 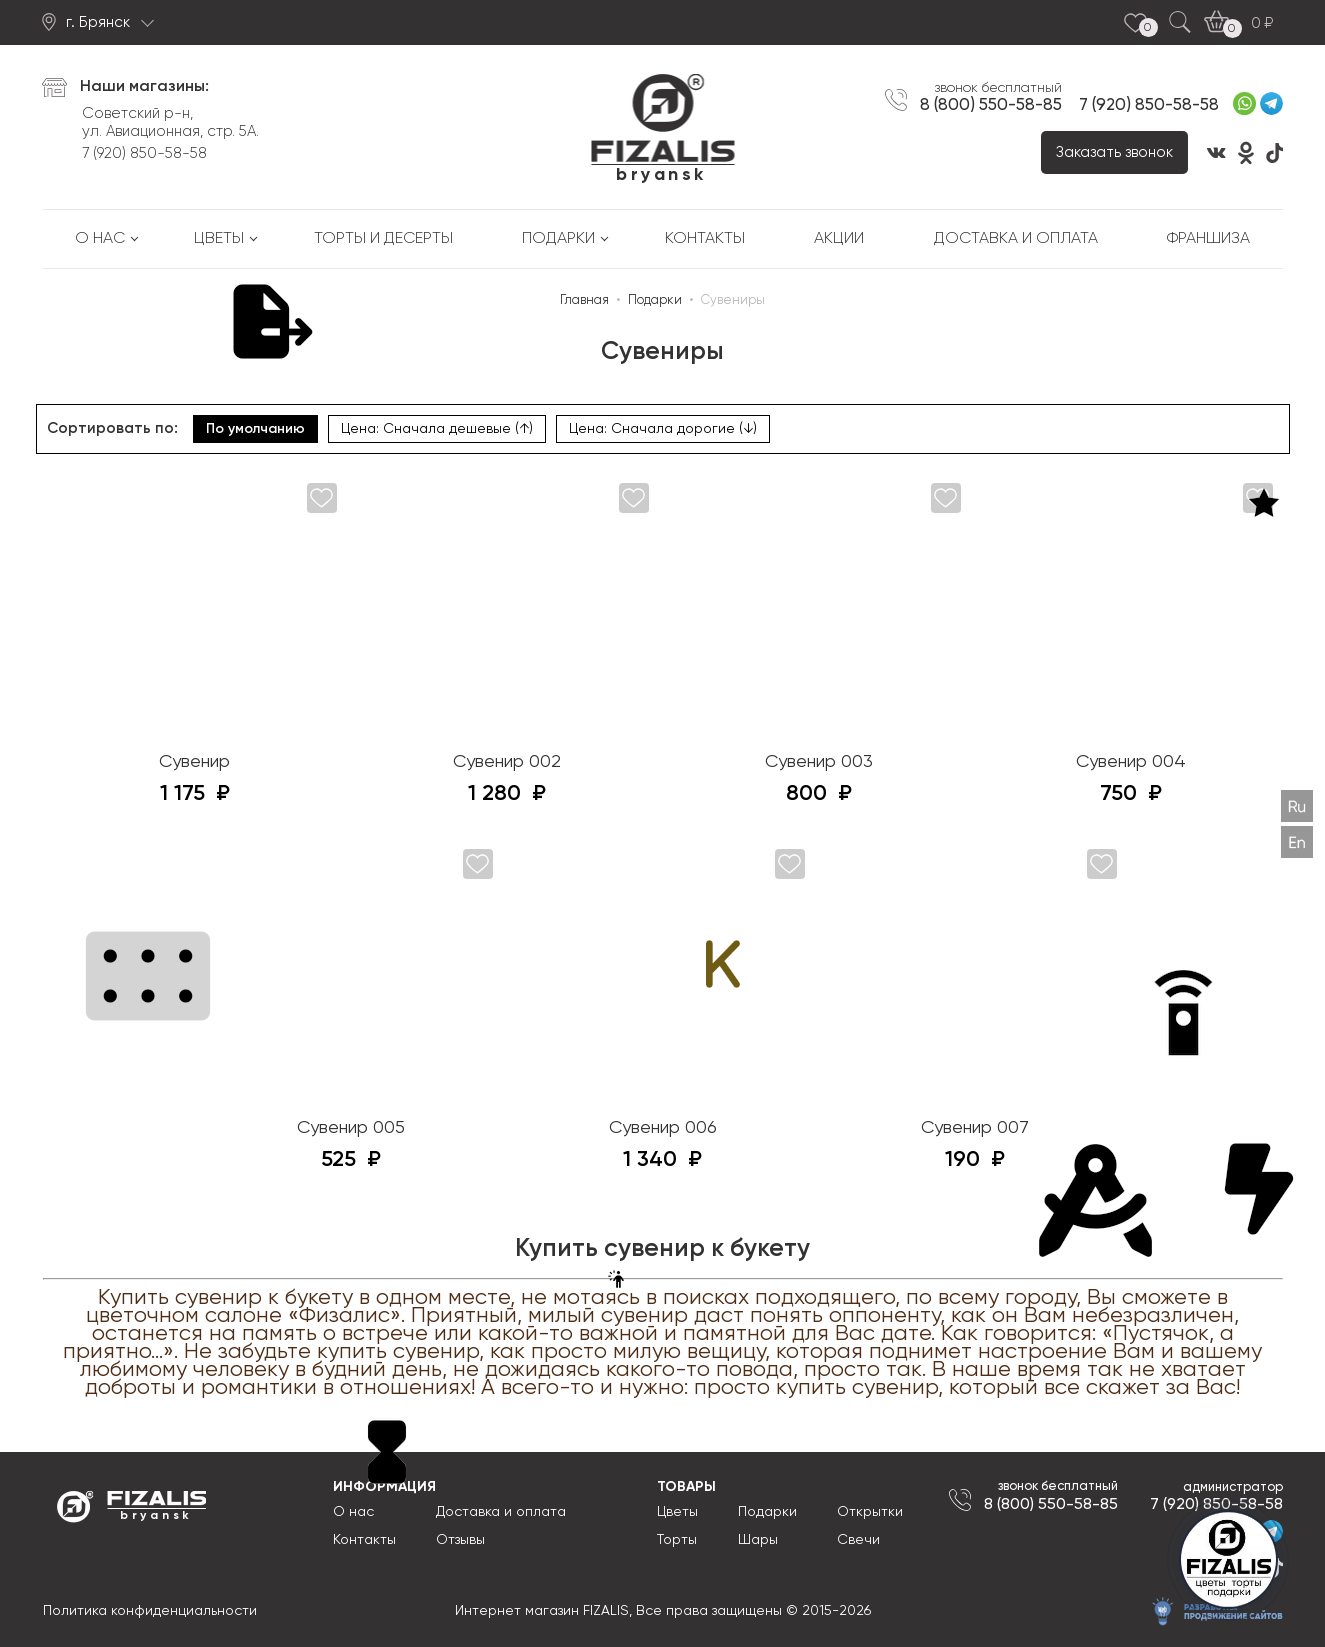 What do you see at coordinates (723, 964) in the screenshot?
I see `represents the letter K as a keyboard shortcut indicator` at bounding box center [723, 964].